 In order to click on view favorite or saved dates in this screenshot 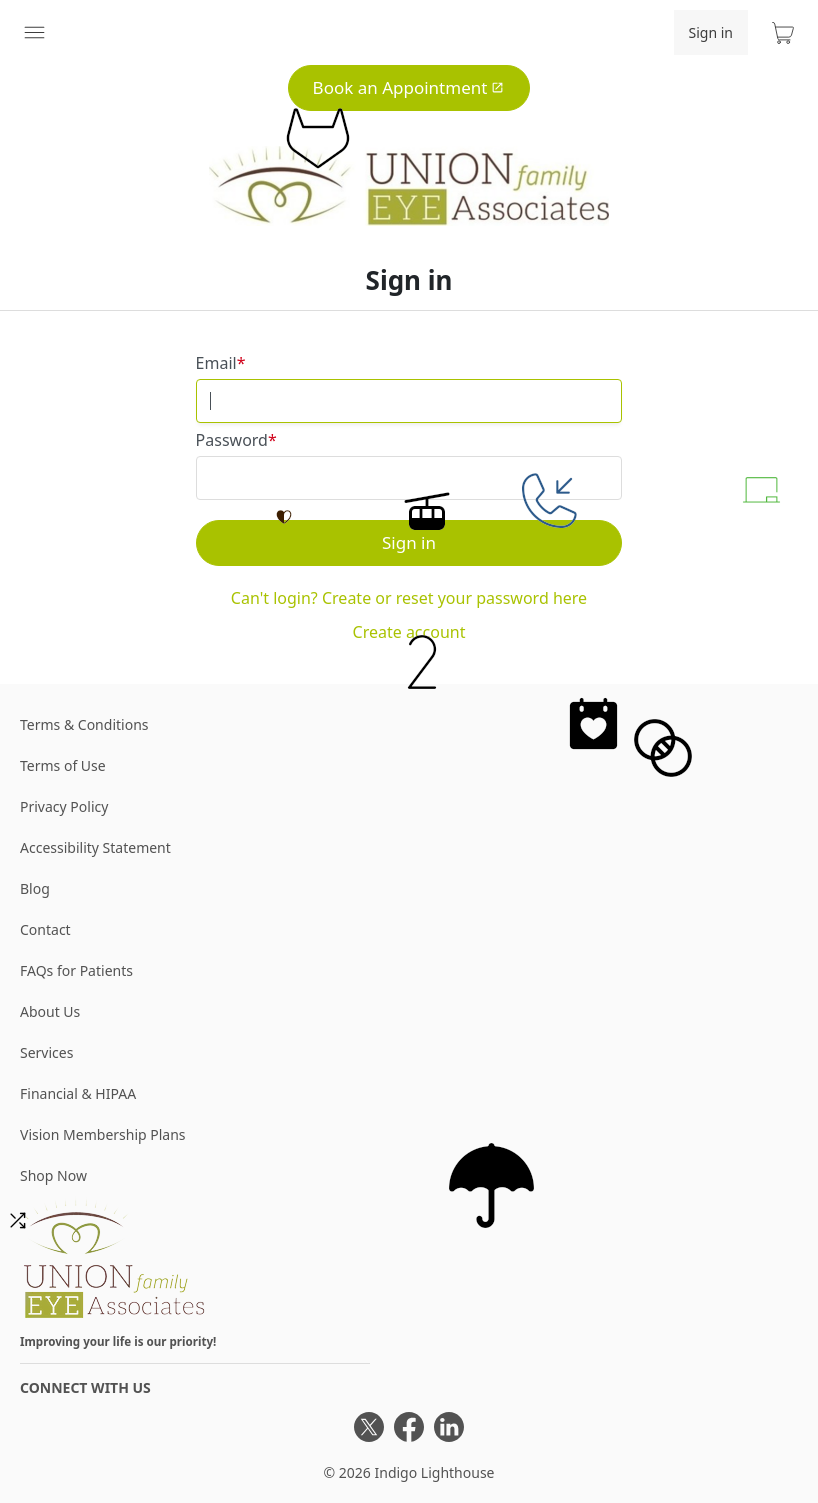, I will do `click(593, 725)`.